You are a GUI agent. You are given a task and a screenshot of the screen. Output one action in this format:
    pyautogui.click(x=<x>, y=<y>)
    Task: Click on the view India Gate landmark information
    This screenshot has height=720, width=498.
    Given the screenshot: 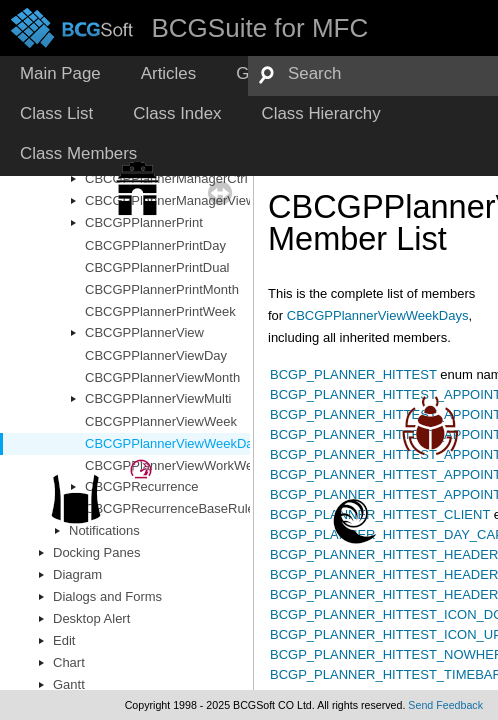 What is the action you would take?
    pyautogui.click(x=137, y=186)
    